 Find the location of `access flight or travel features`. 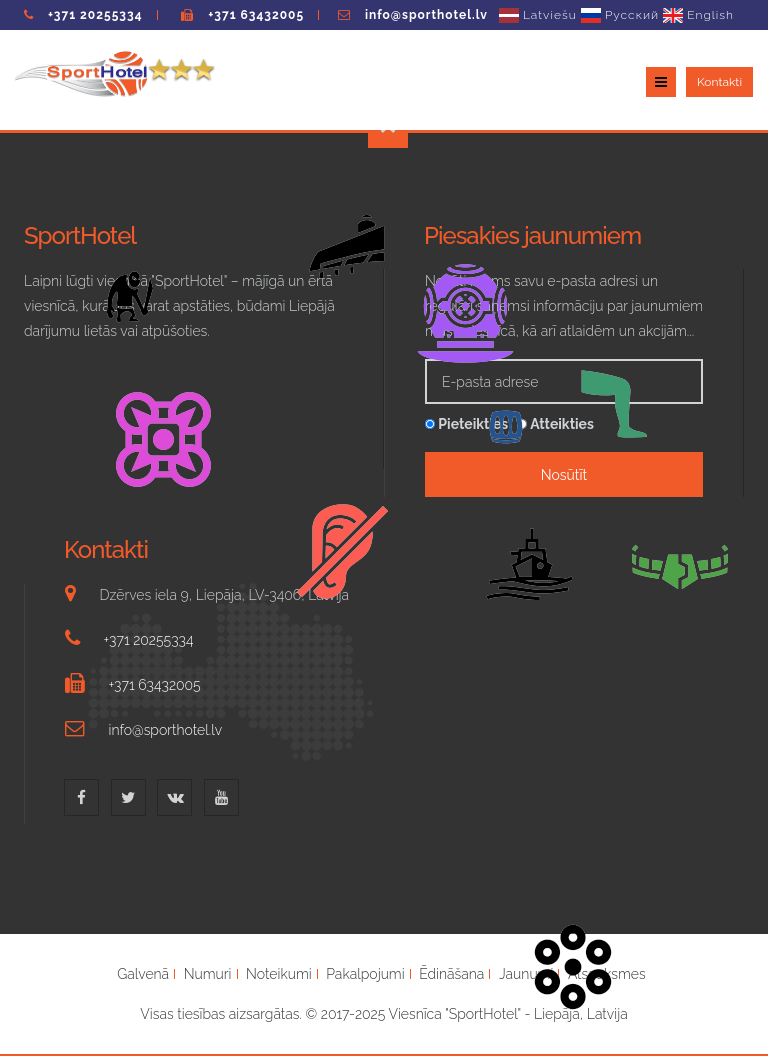

access flight or travel features is located at coordinates (346, 247).